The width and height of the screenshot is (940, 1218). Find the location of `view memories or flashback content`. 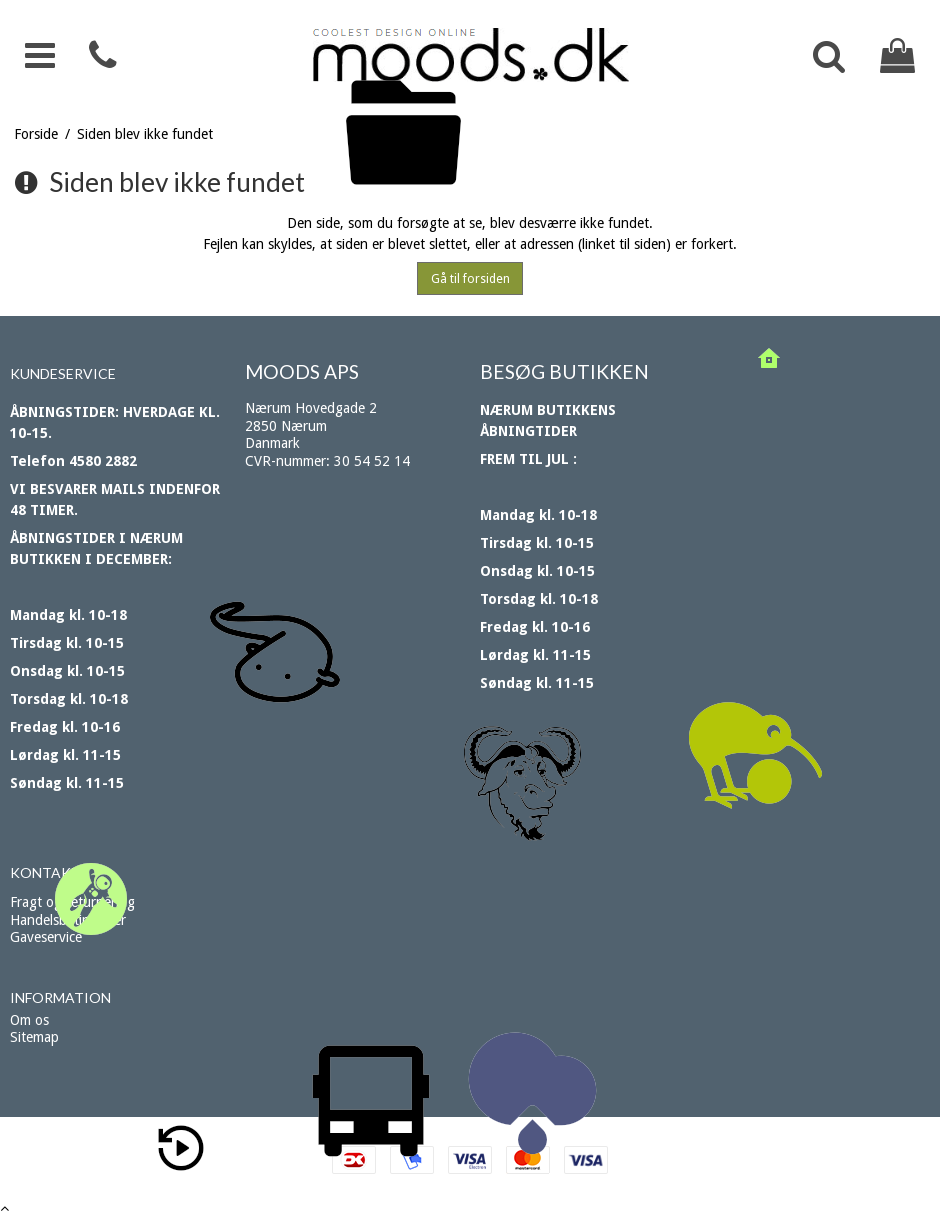

view memories or flashback content is located at coordinates (181, 1148).